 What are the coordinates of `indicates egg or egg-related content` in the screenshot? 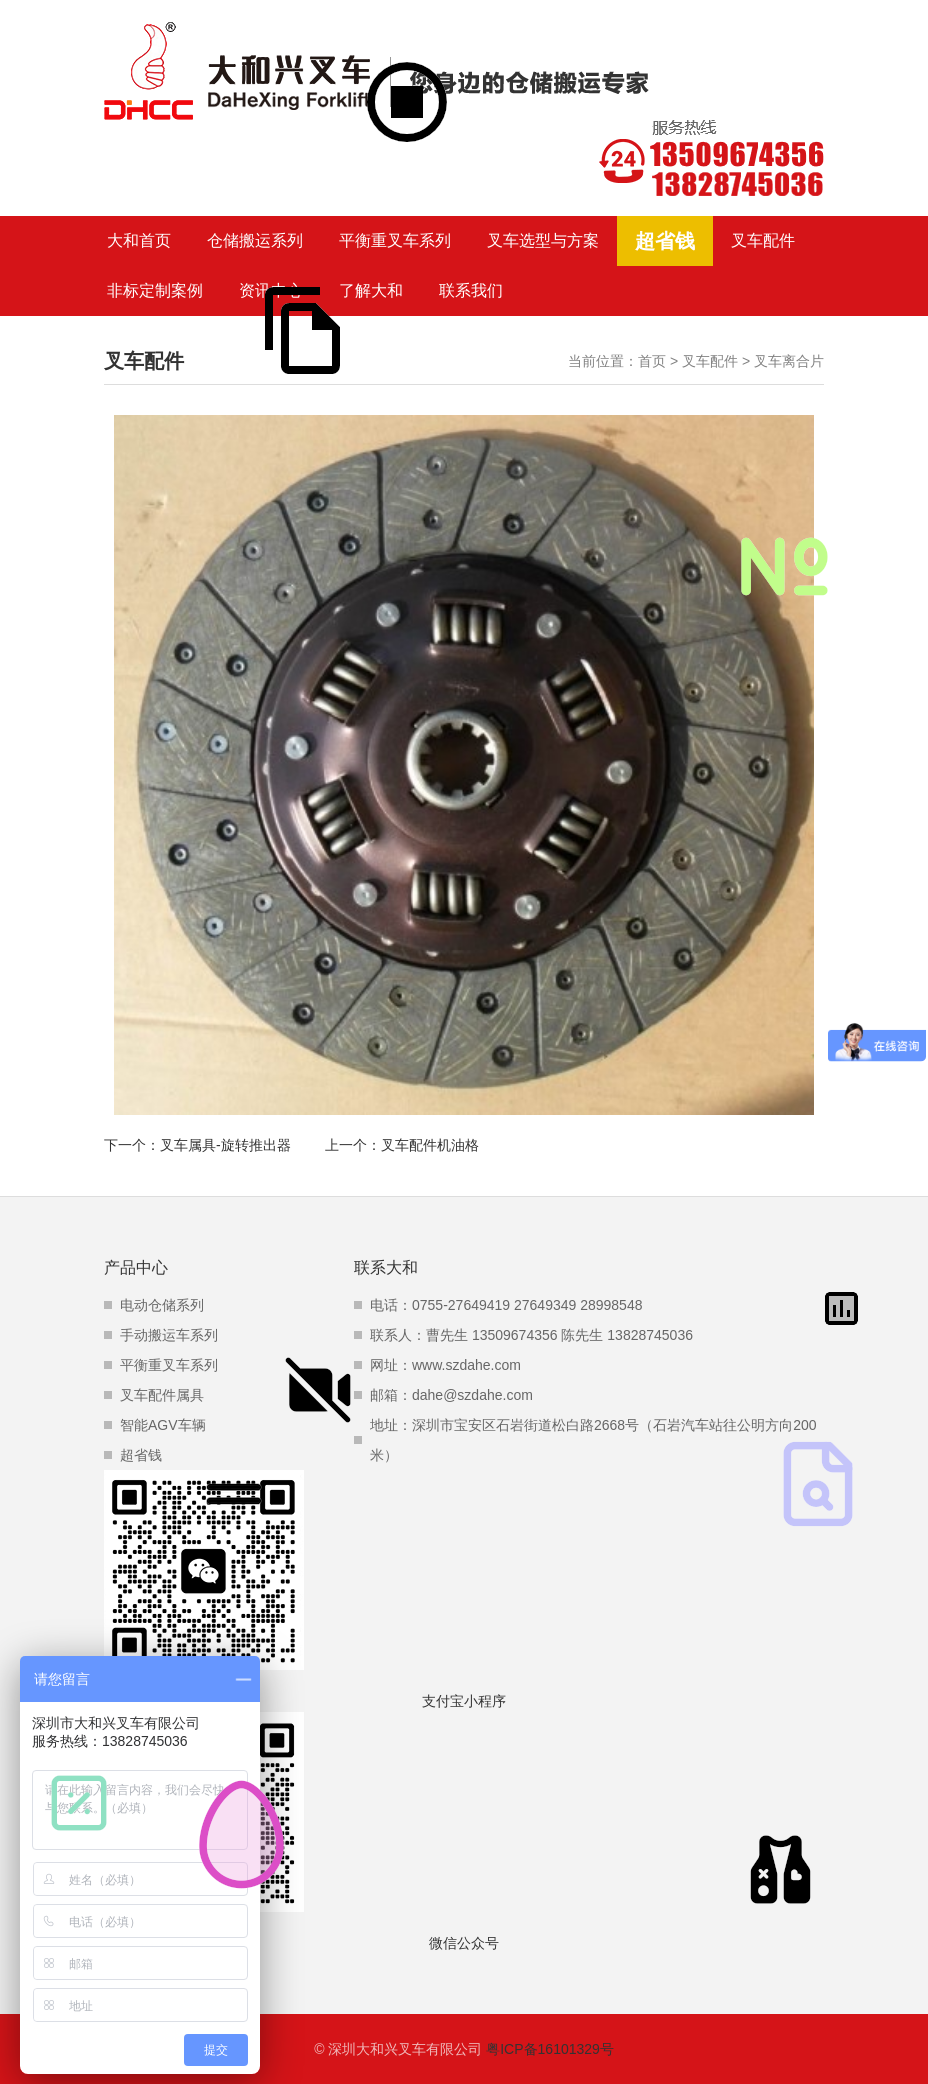 It's located at (241, 1834).